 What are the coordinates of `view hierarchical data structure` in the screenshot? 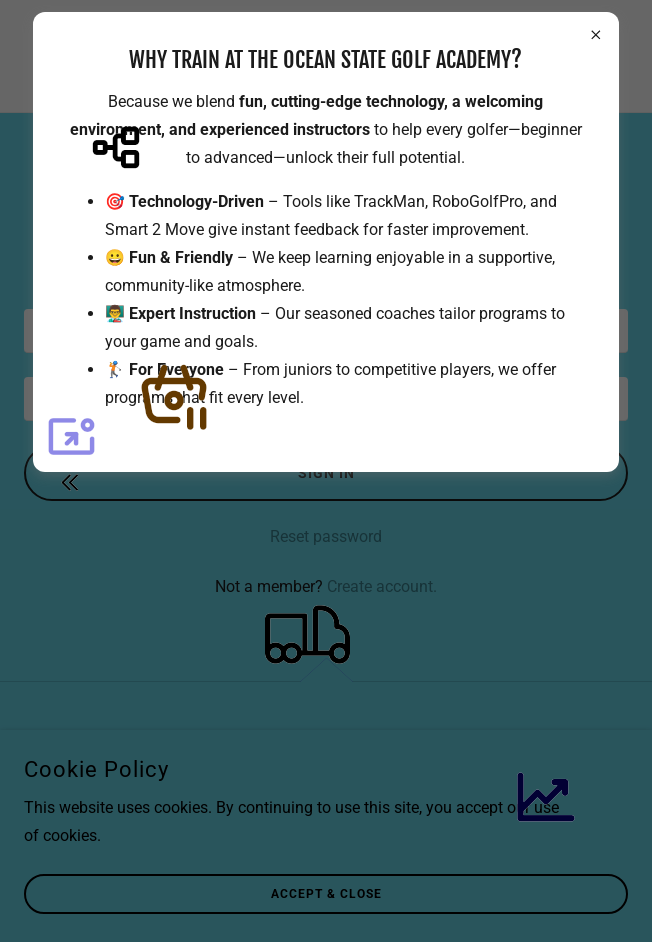 It's located at (118, 147).